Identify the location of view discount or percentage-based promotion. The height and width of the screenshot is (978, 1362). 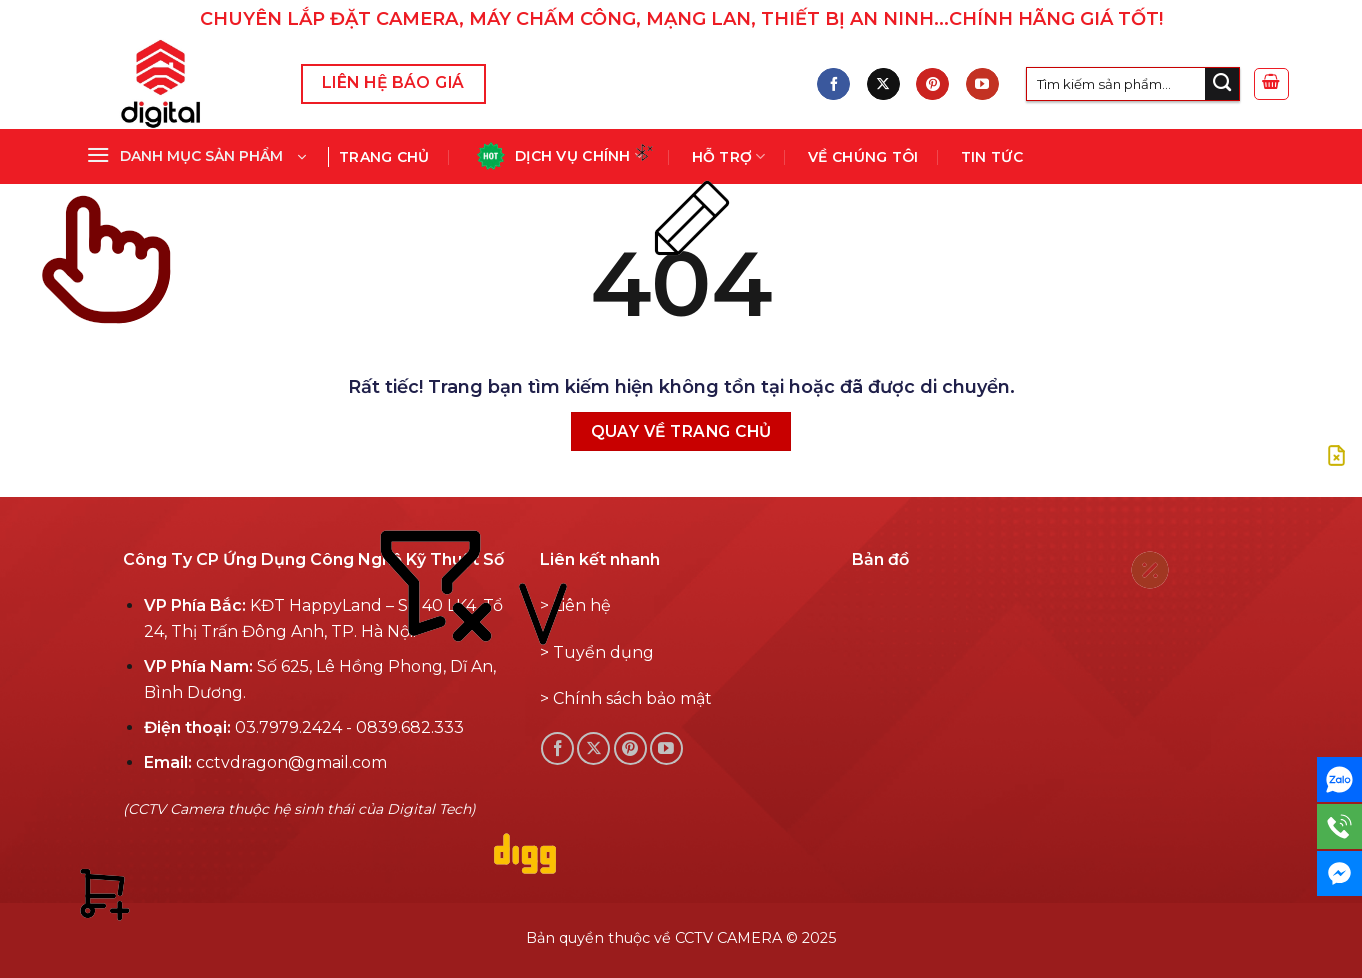
(1150, 570).